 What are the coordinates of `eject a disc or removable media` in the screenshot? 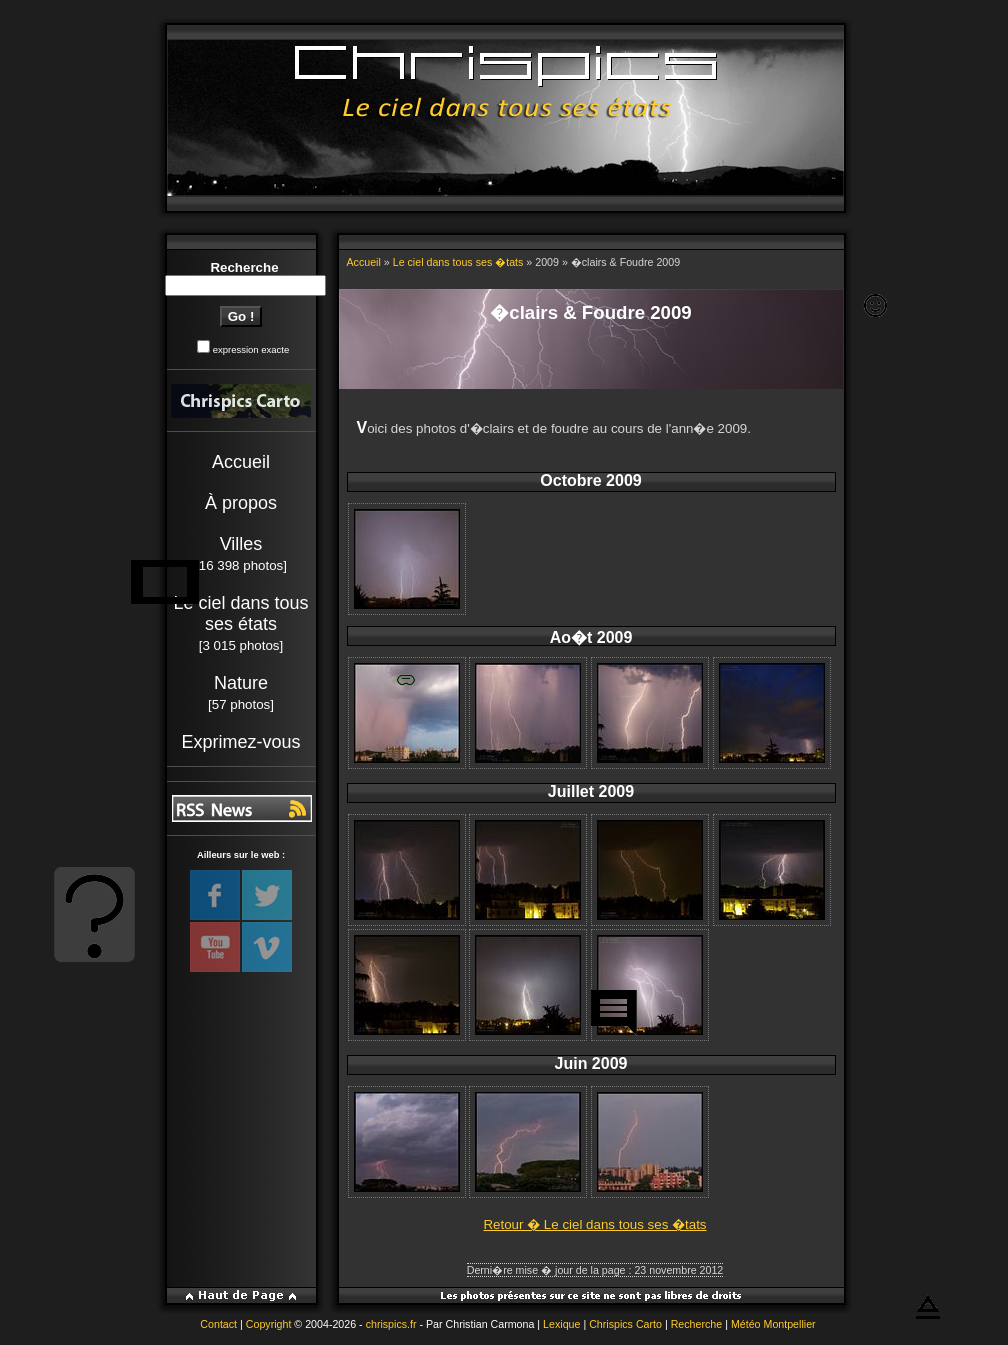 It's located at (928, 1307).